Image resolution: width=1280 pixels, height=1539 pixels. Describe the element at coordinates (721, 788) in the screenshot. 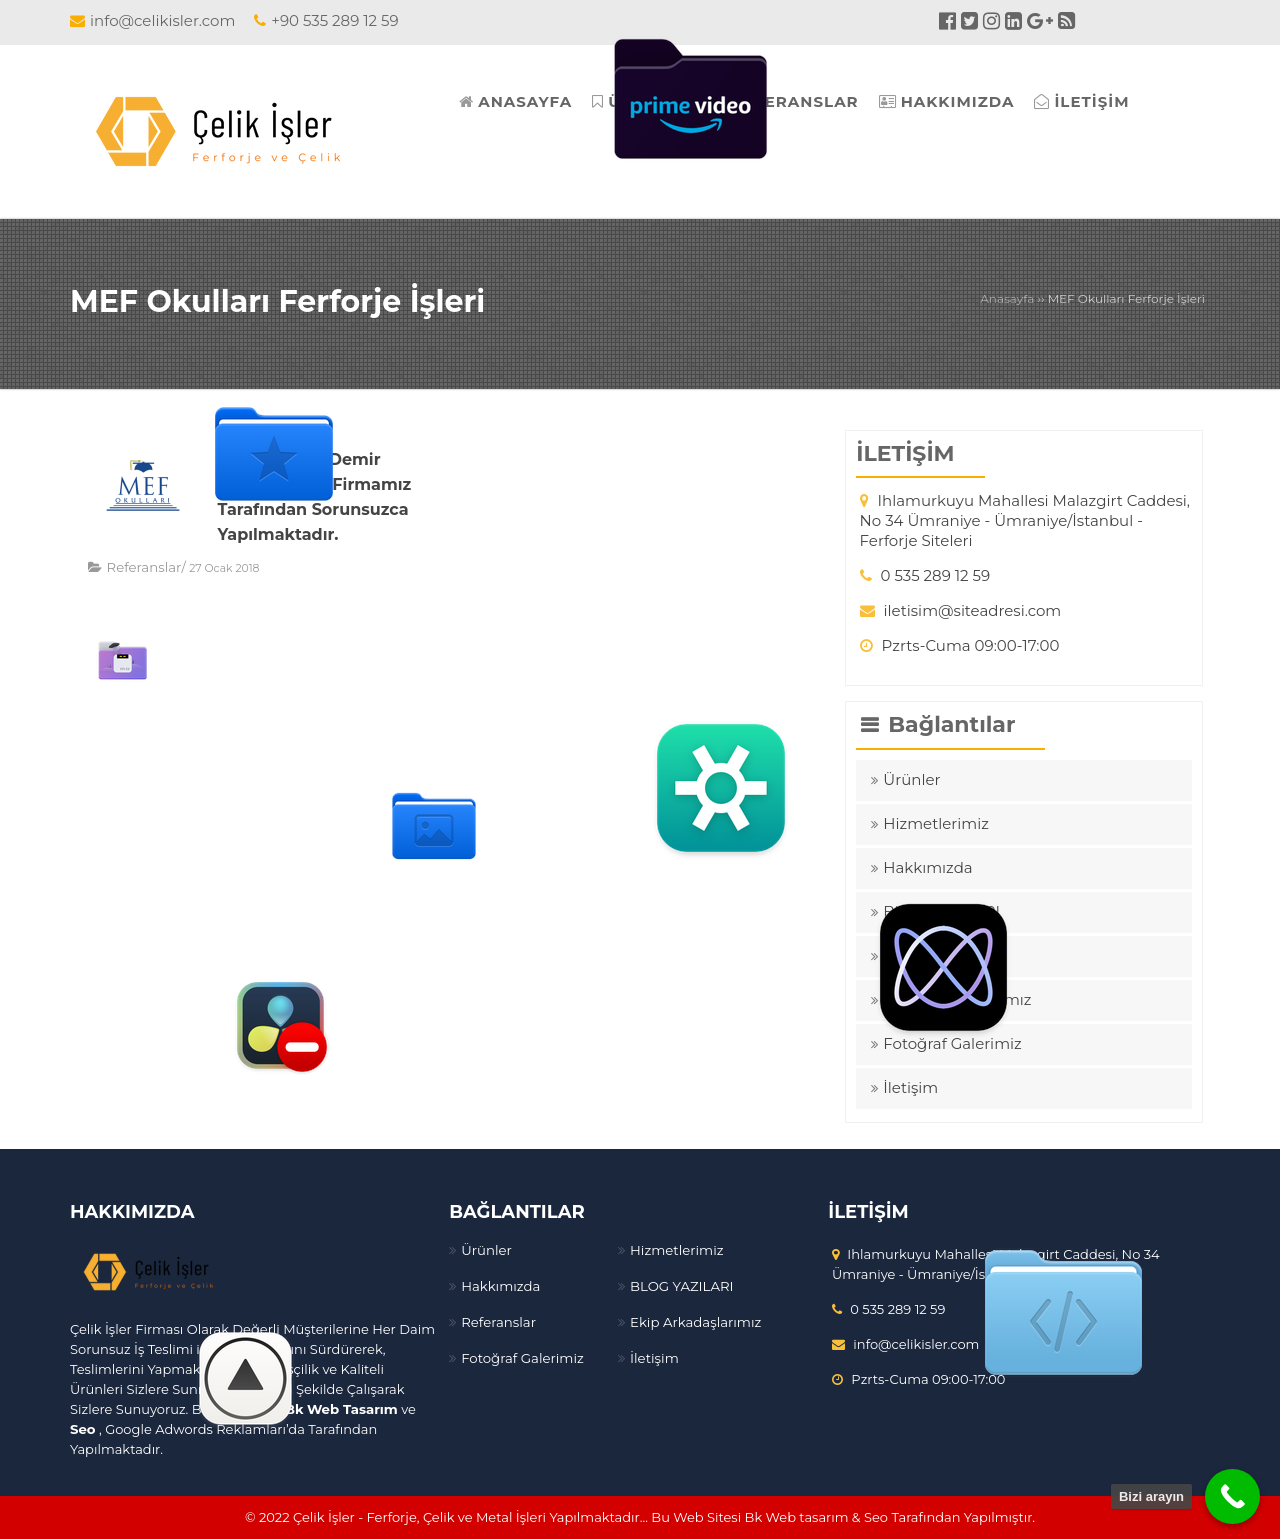

I see `open solaar app for managing logitech wireless devices` at that location.